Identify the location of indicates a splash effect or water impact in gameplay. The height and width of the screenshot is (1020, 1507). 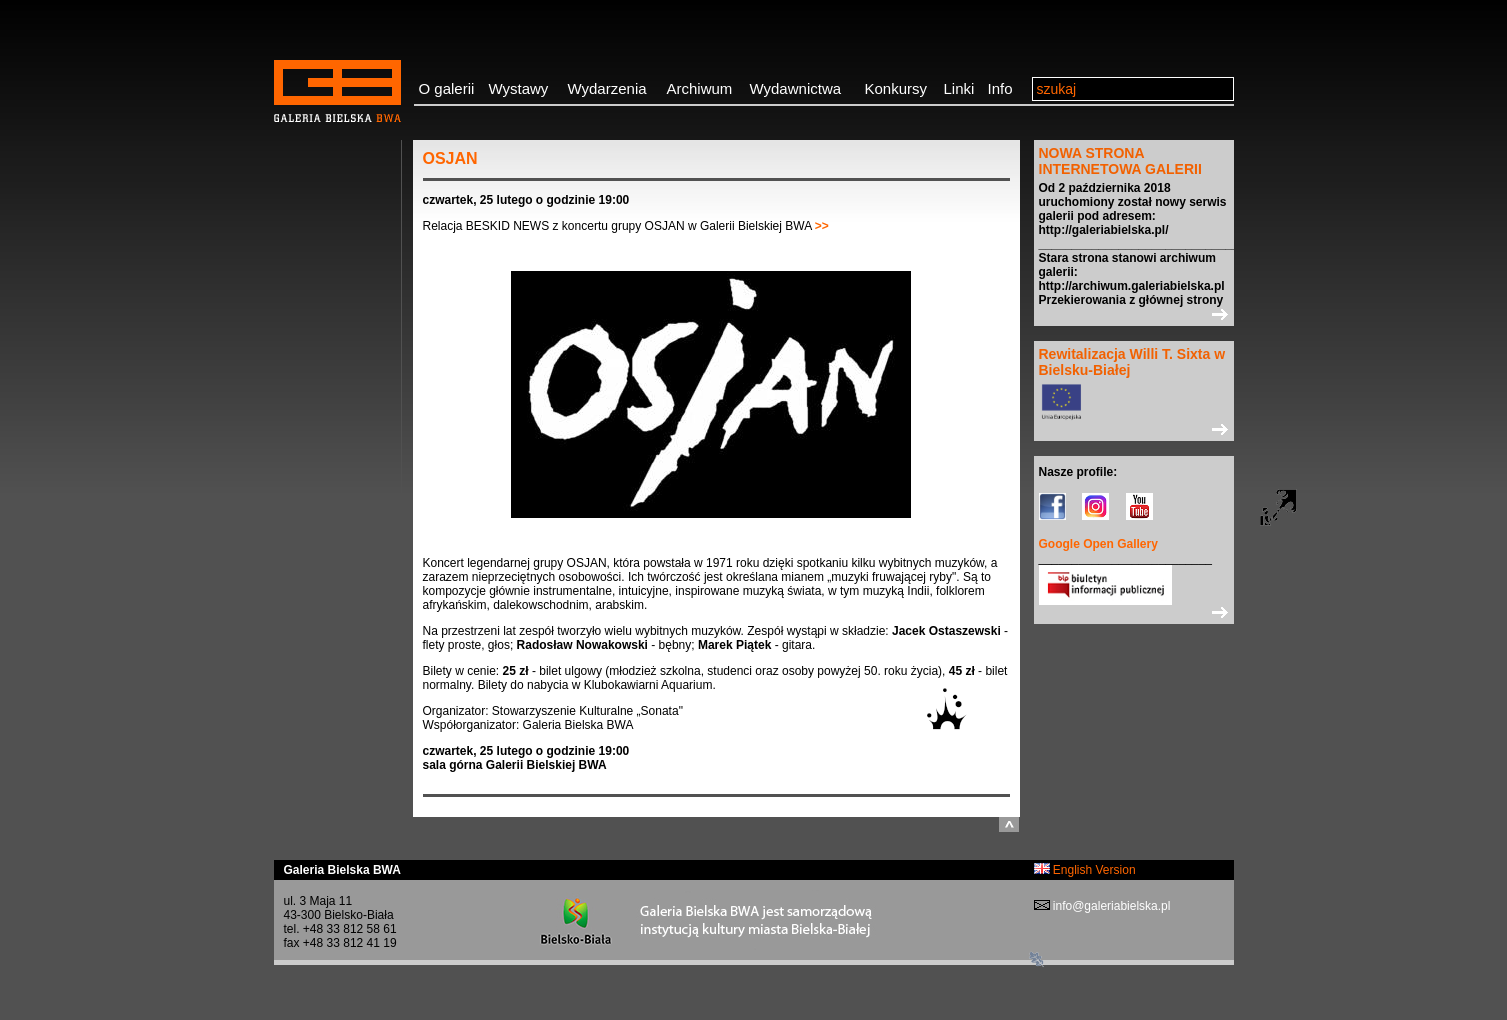
(947, 709).